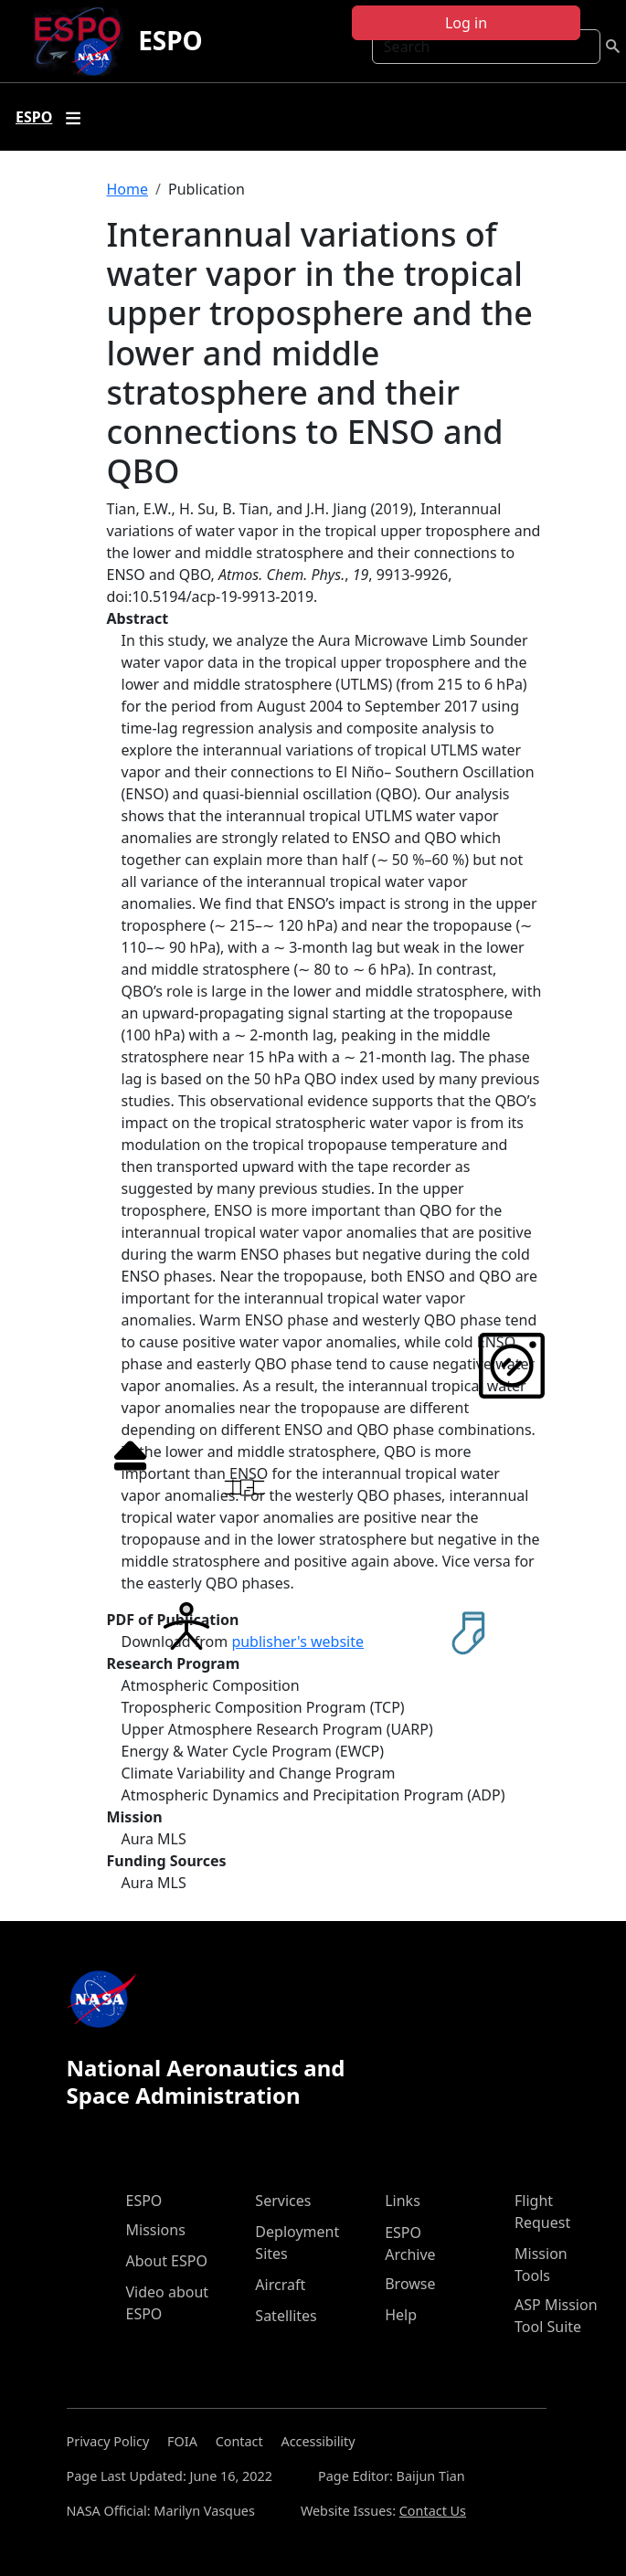  What do you see at coordinates (186, 1627) in the screenshot?
I see `view user profile` at bounding box center [186, 1627].